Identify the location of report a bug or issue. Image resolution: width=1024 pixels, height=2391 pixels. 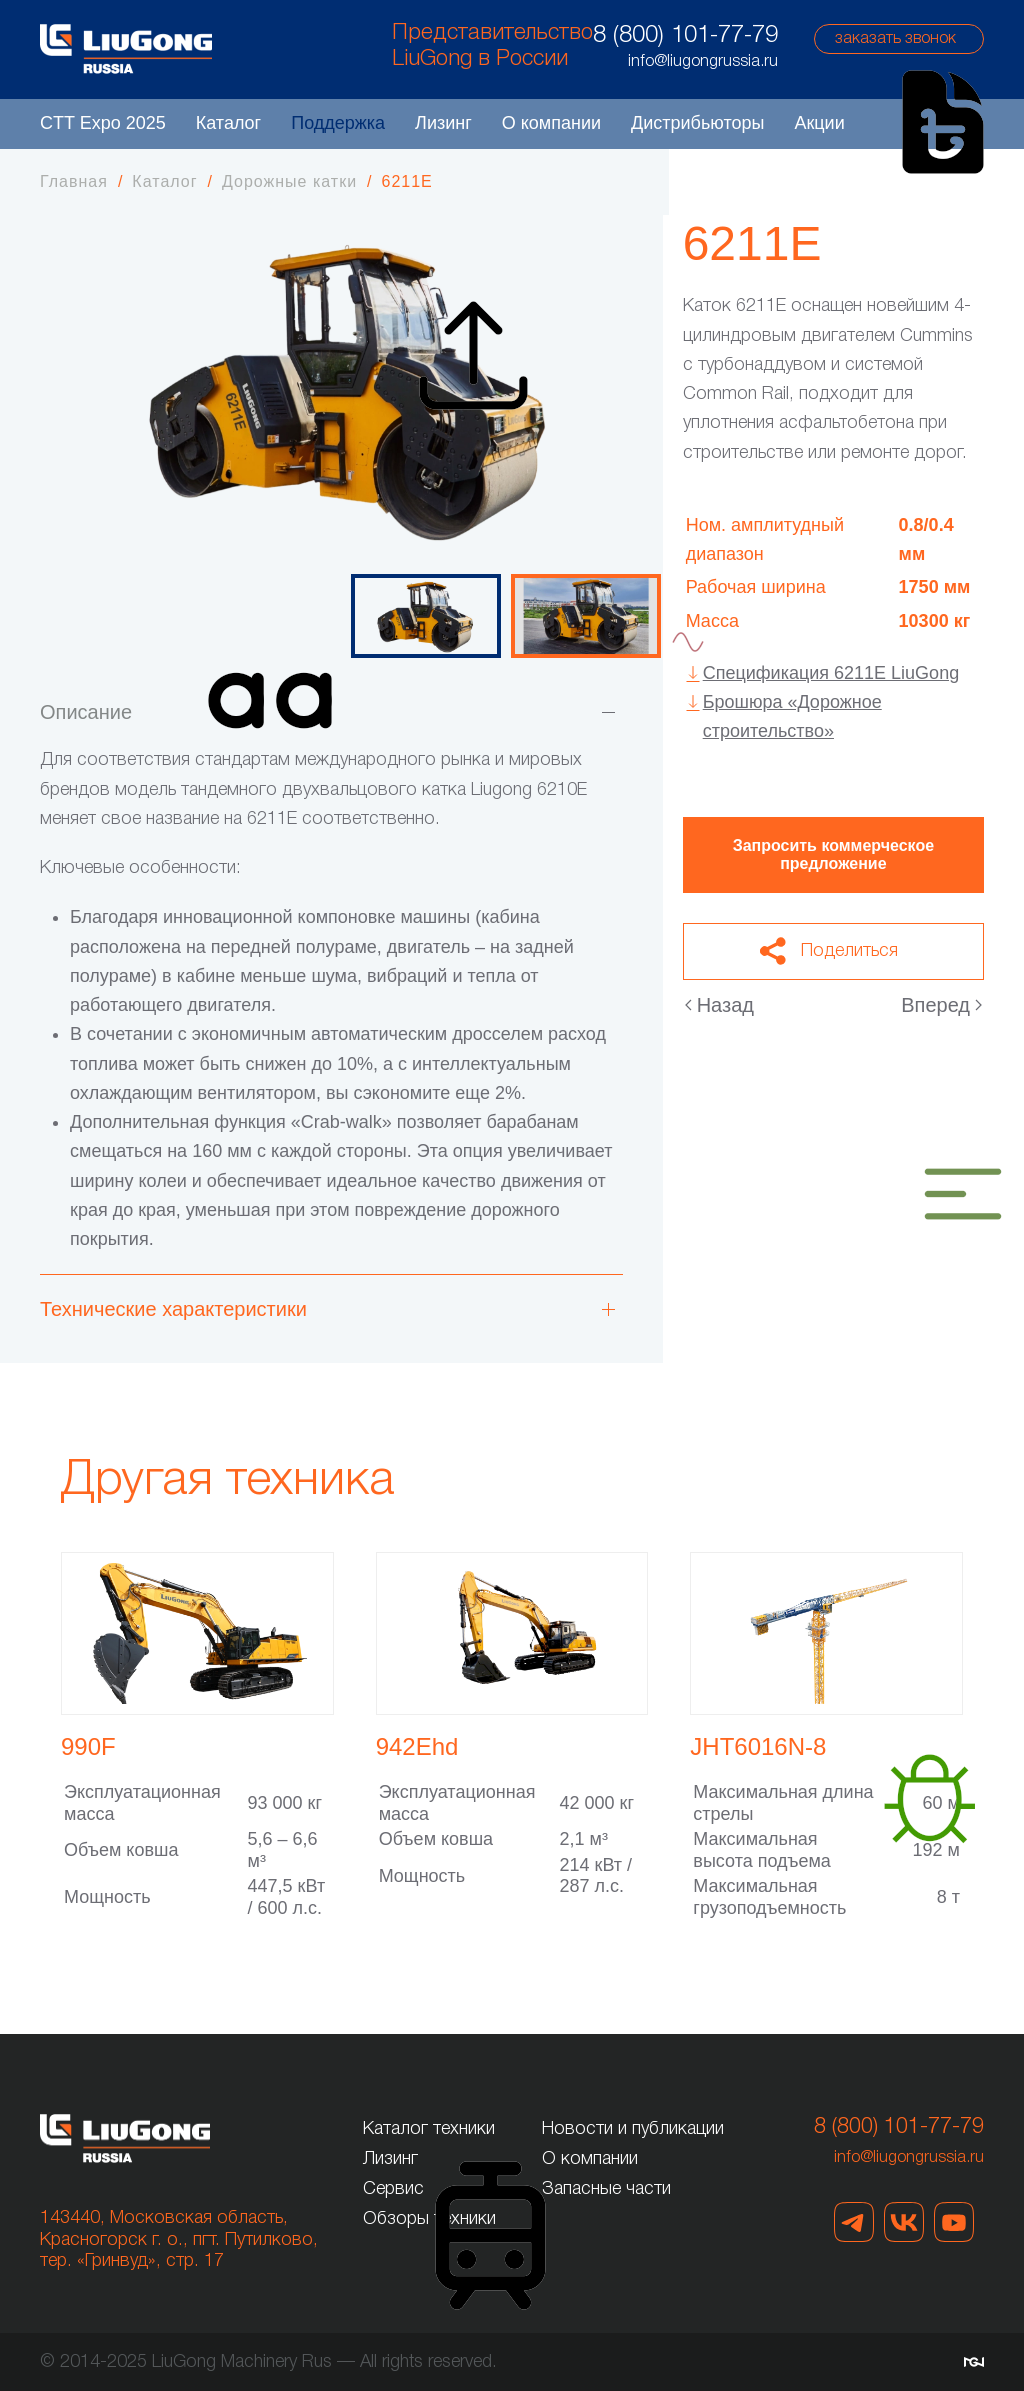
(930, 1800).